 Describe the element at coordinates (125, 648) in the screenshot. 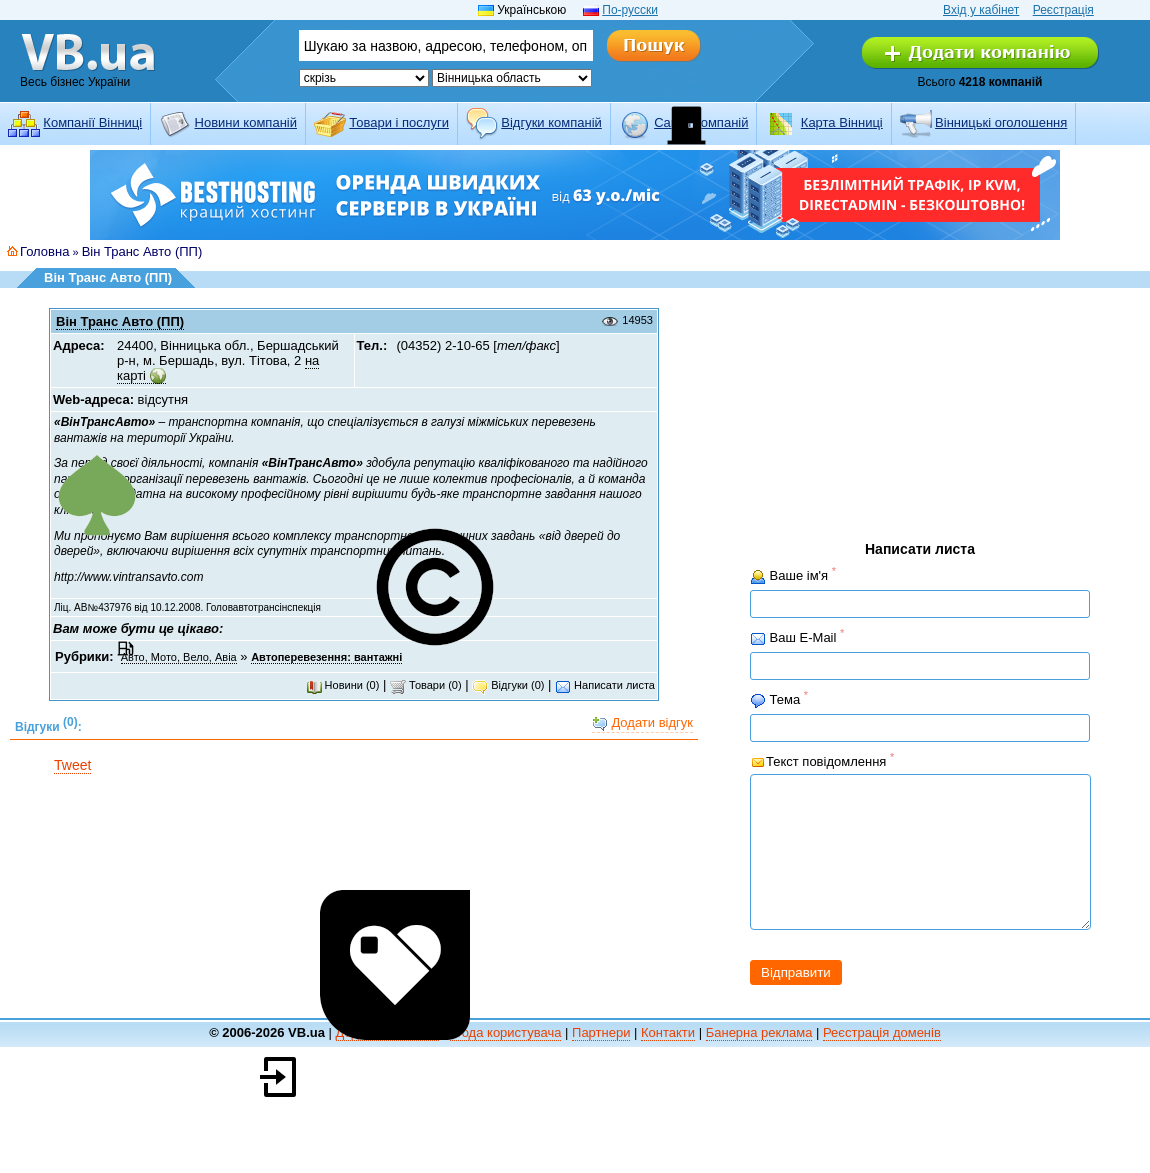

I see `find nearby gas stations` at that location.